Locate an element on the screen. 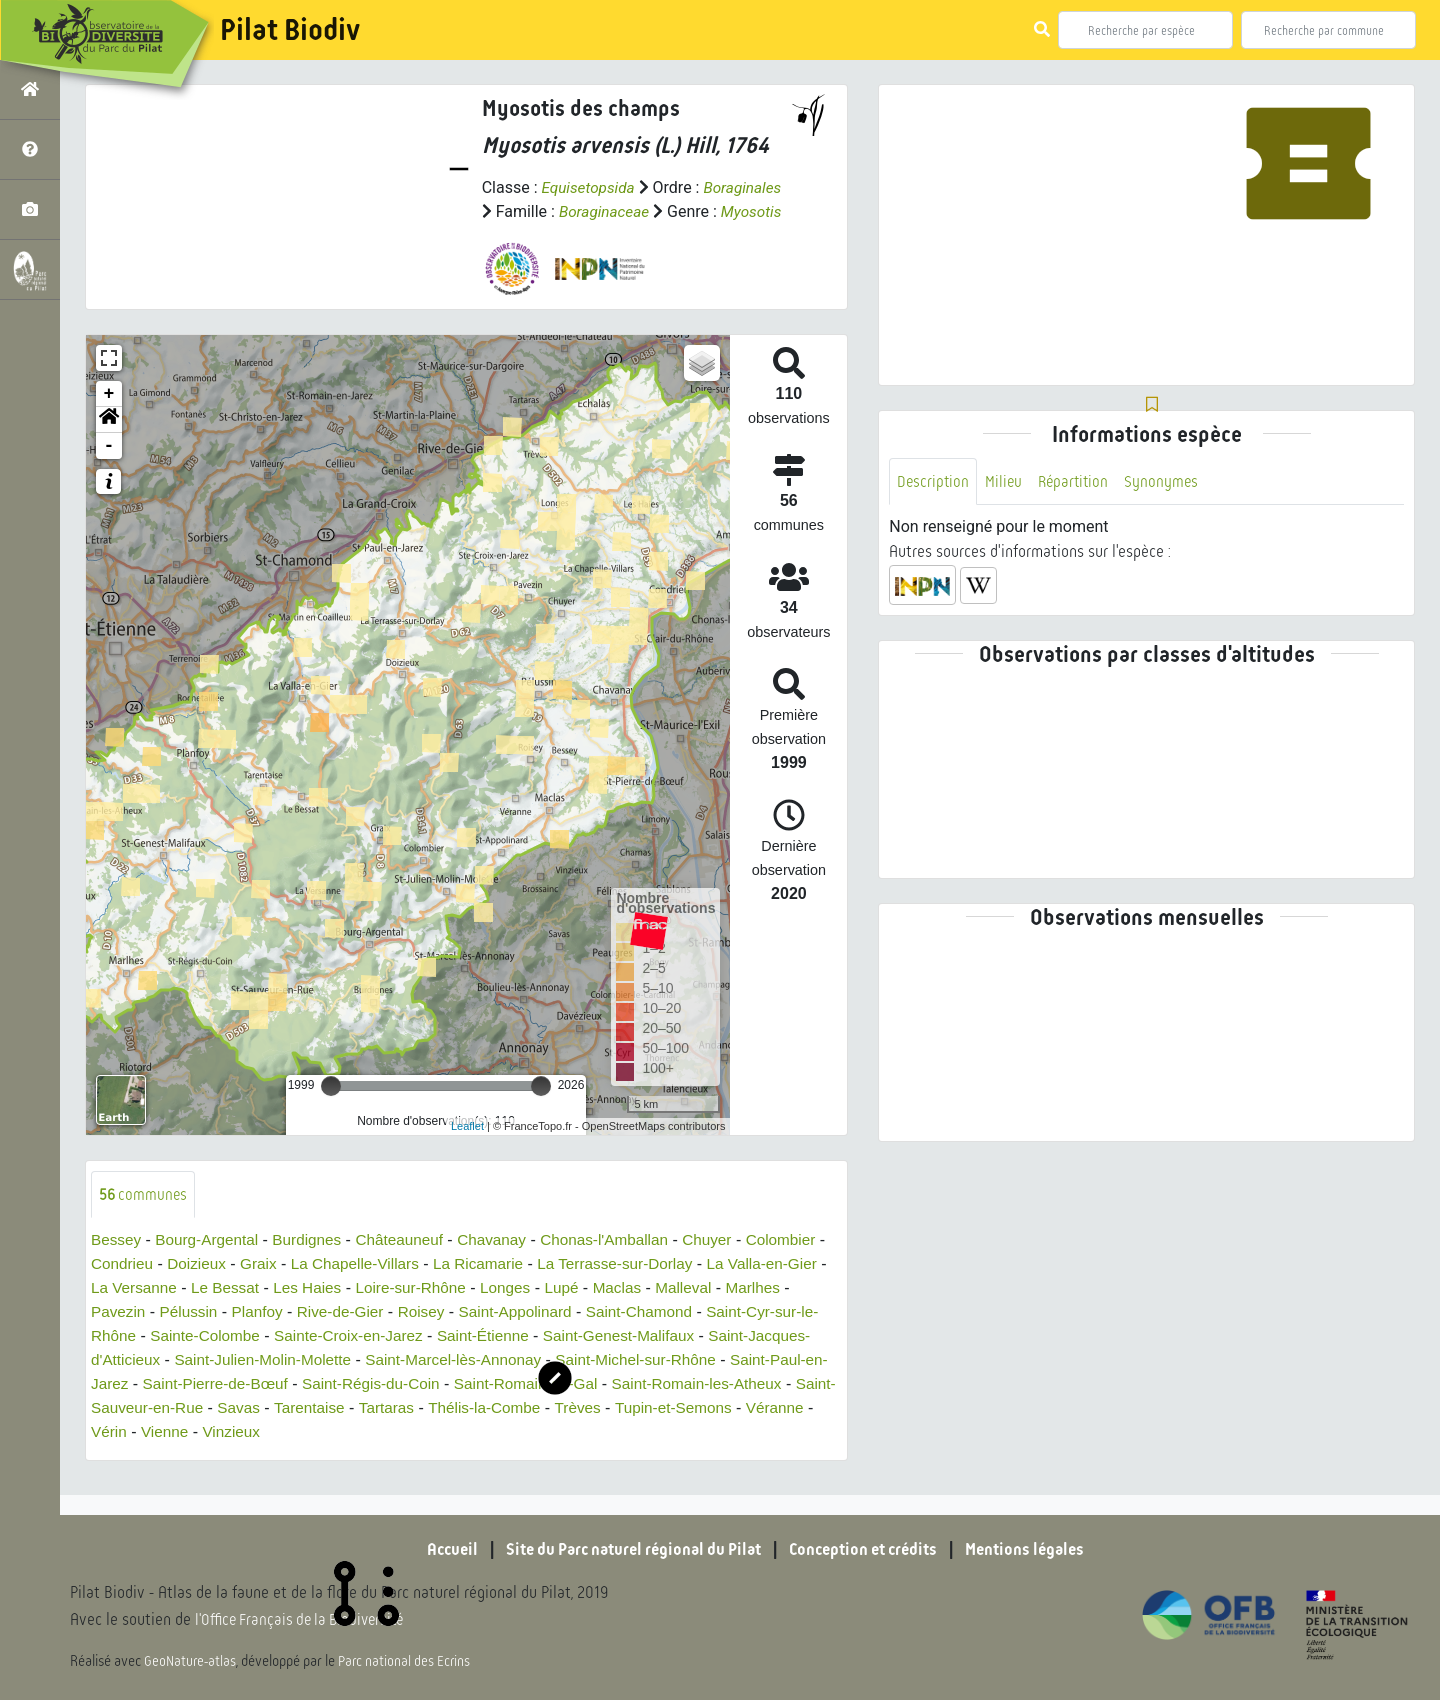 This screenshot has width=1440, height=1700. indicates a draft pull request in git is located at coordinates (366, 1593).